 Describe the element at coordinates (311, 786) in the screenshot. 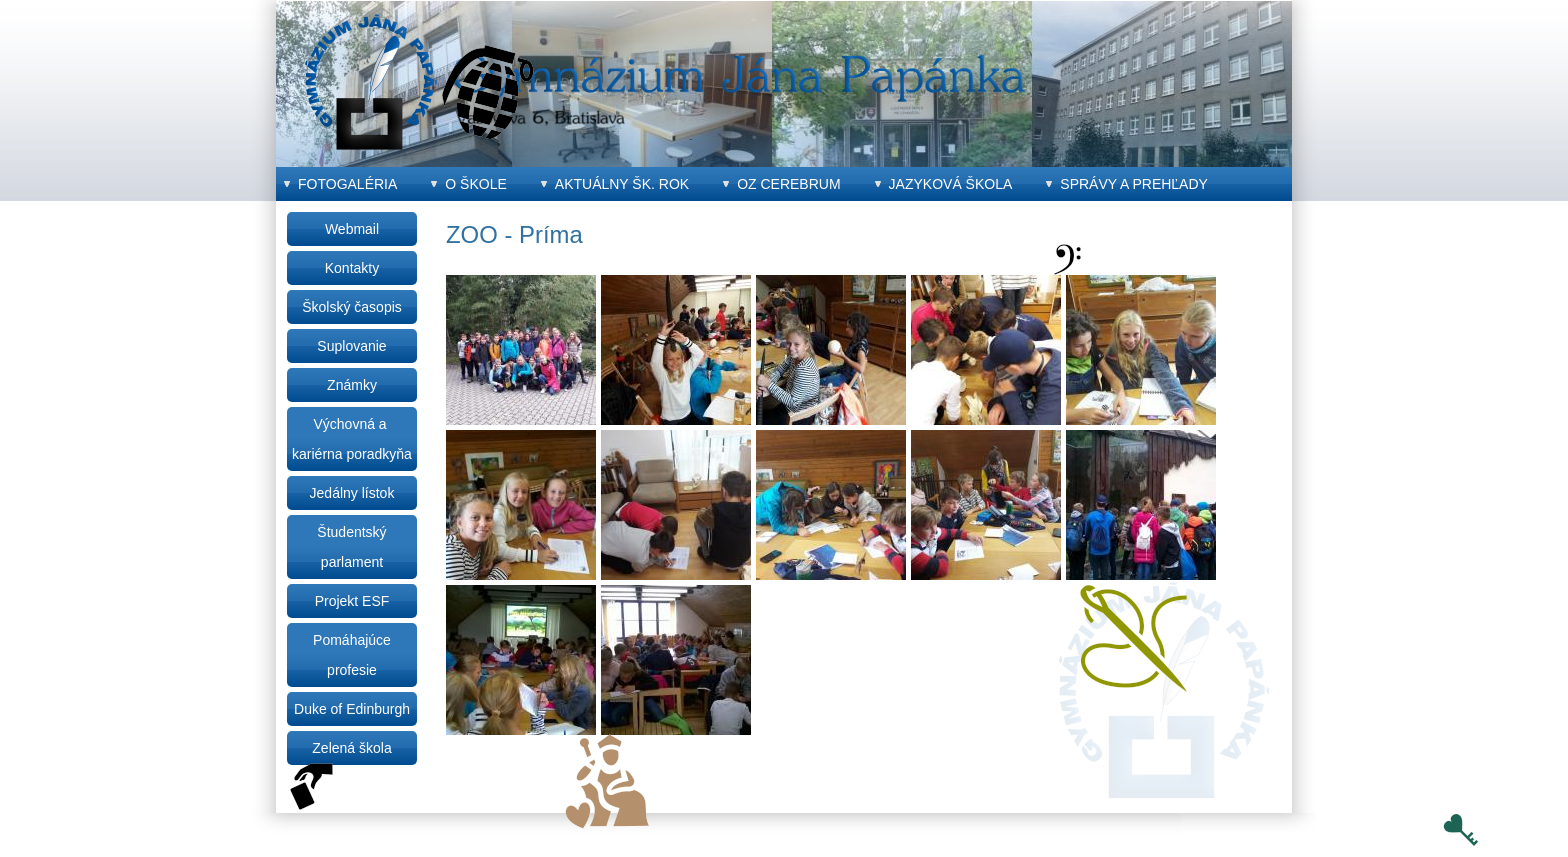

I see `play a card from your hand` at that location.